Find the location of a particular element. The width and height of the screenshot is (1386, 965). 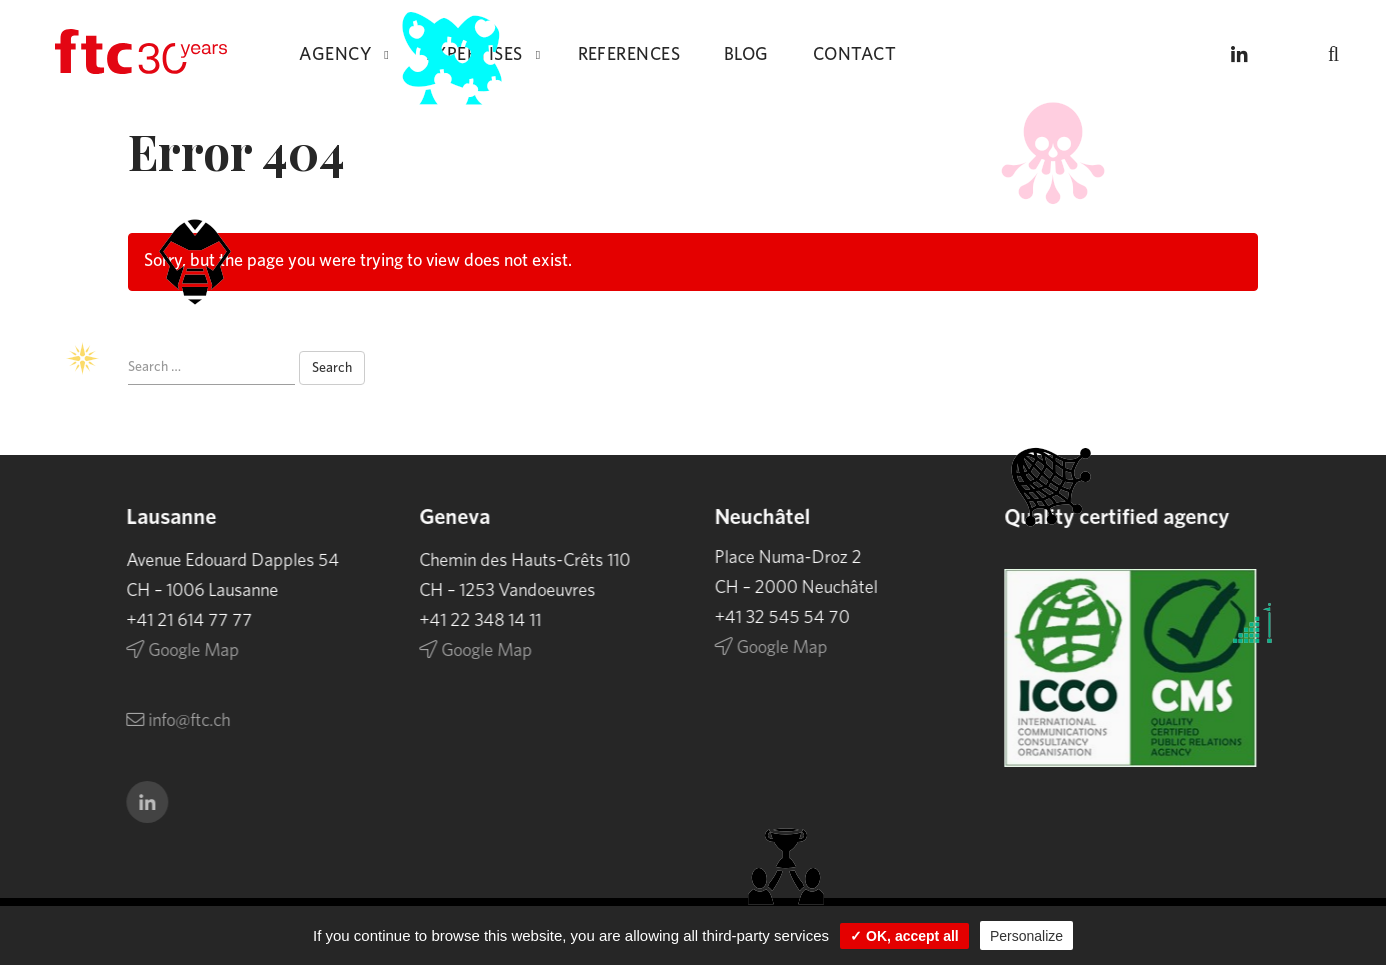

indicates a toxic or hazardous game element is located at coordinates (1053, 153).